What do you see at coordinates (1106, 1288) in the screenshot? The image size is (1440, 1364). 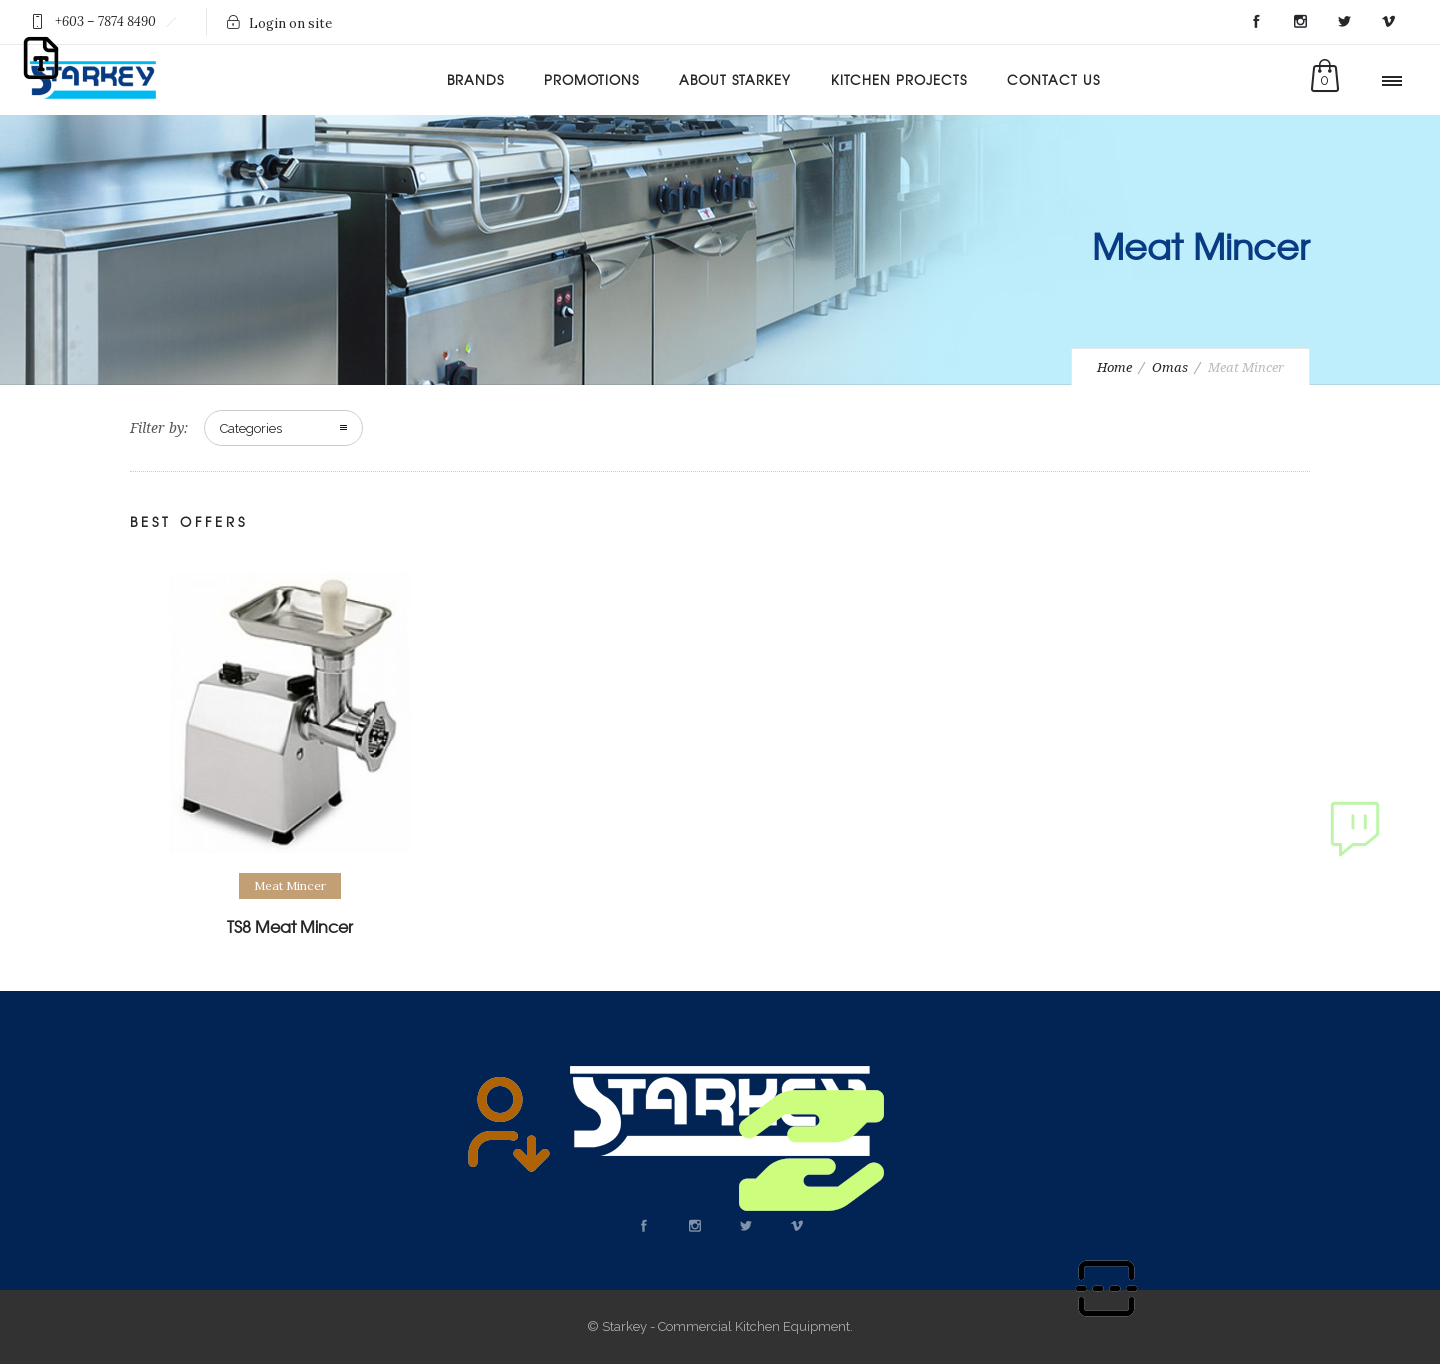 I see `flip image vertically` at bounding box center [1106, 1288].